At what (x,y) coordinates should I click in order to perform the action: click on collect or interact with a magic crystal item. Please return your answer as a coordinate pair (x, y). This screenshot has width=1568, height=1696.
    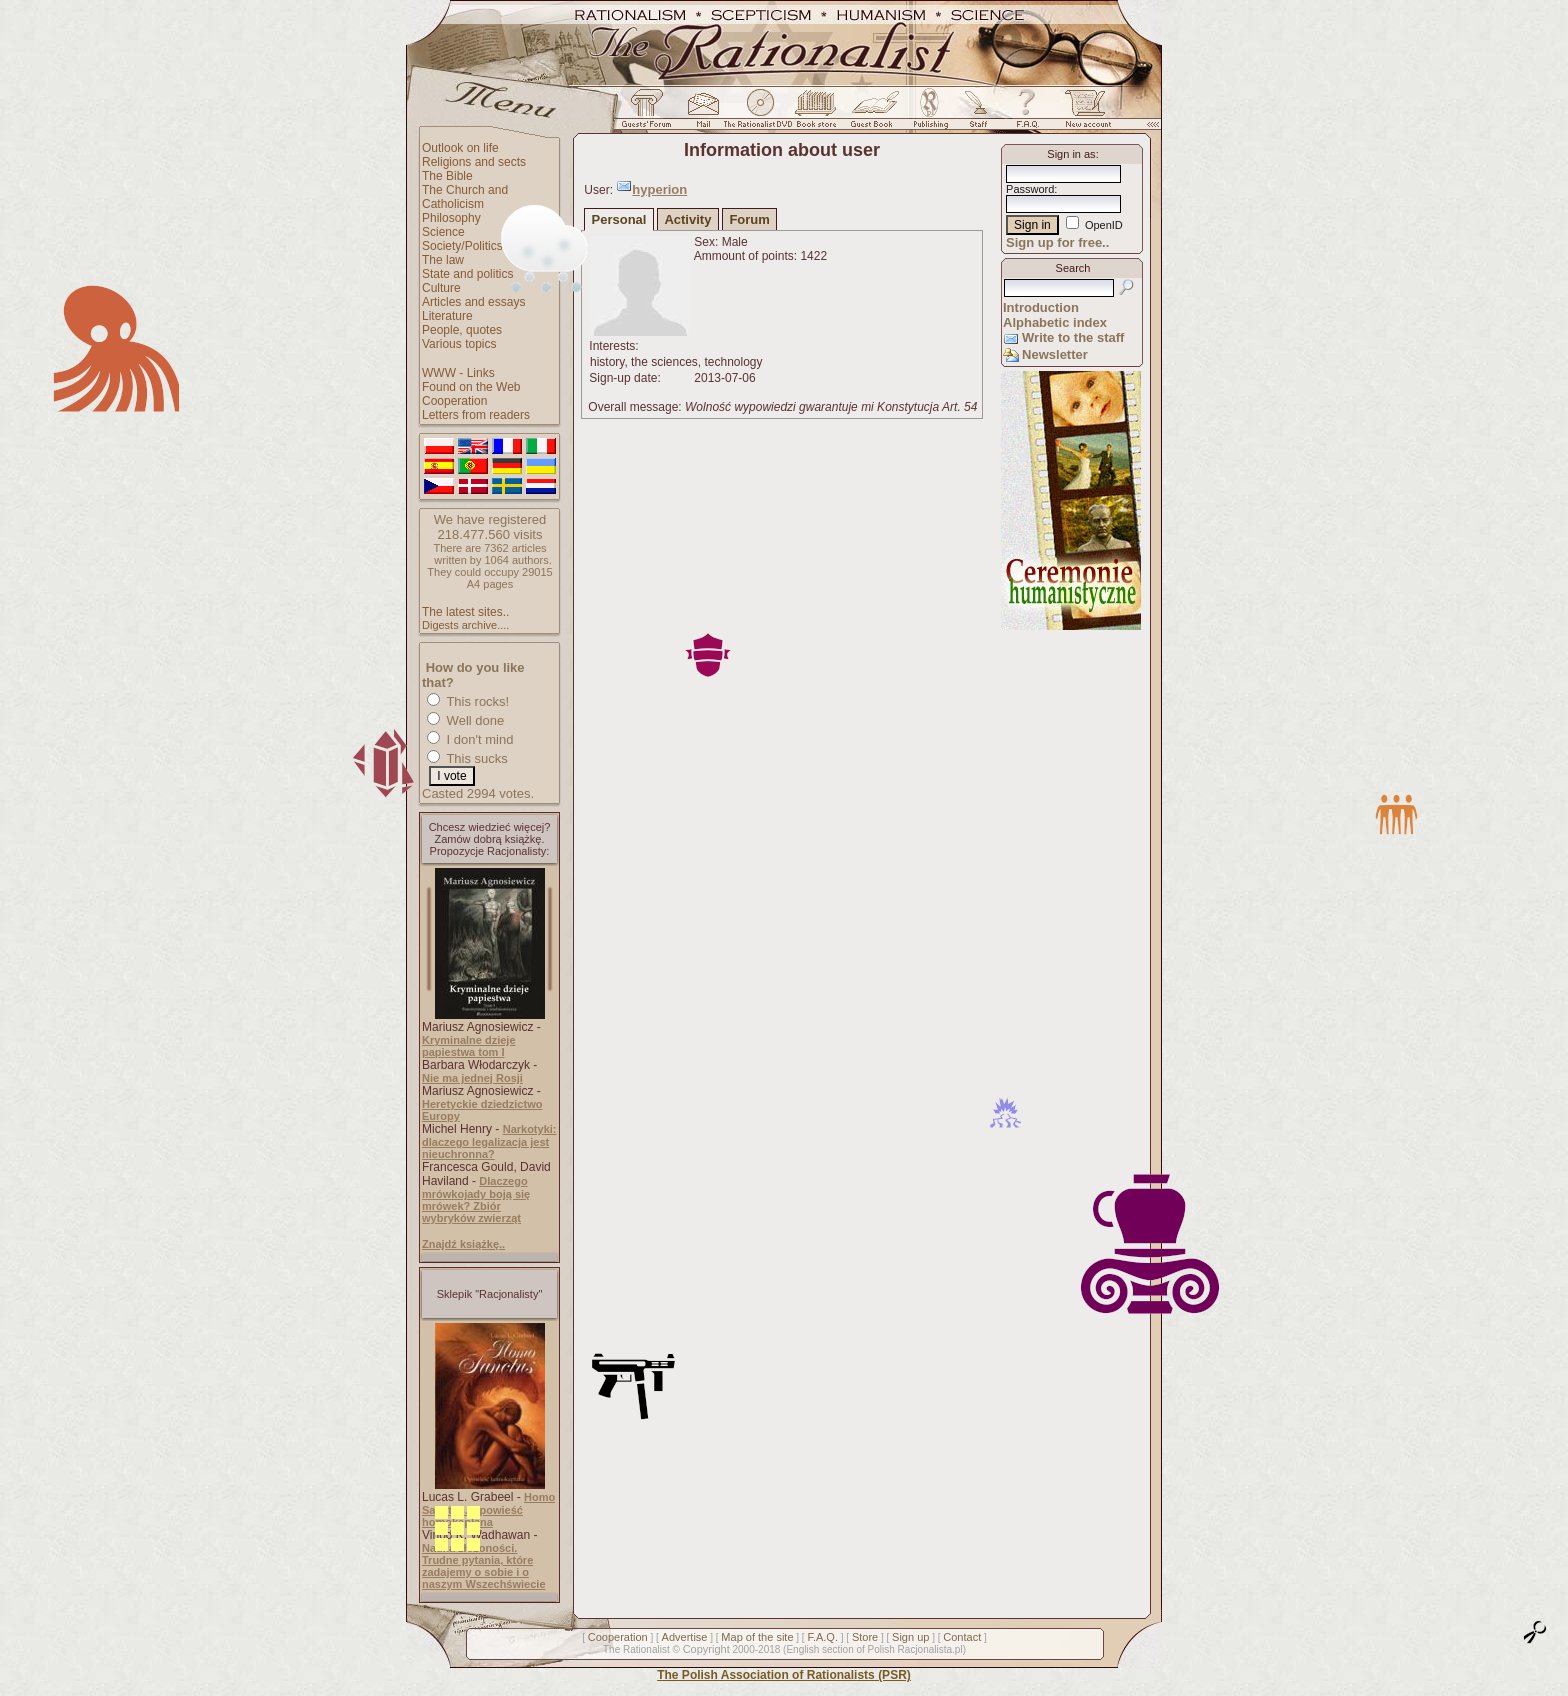
    Looking at the image, I should click on (384, 762).